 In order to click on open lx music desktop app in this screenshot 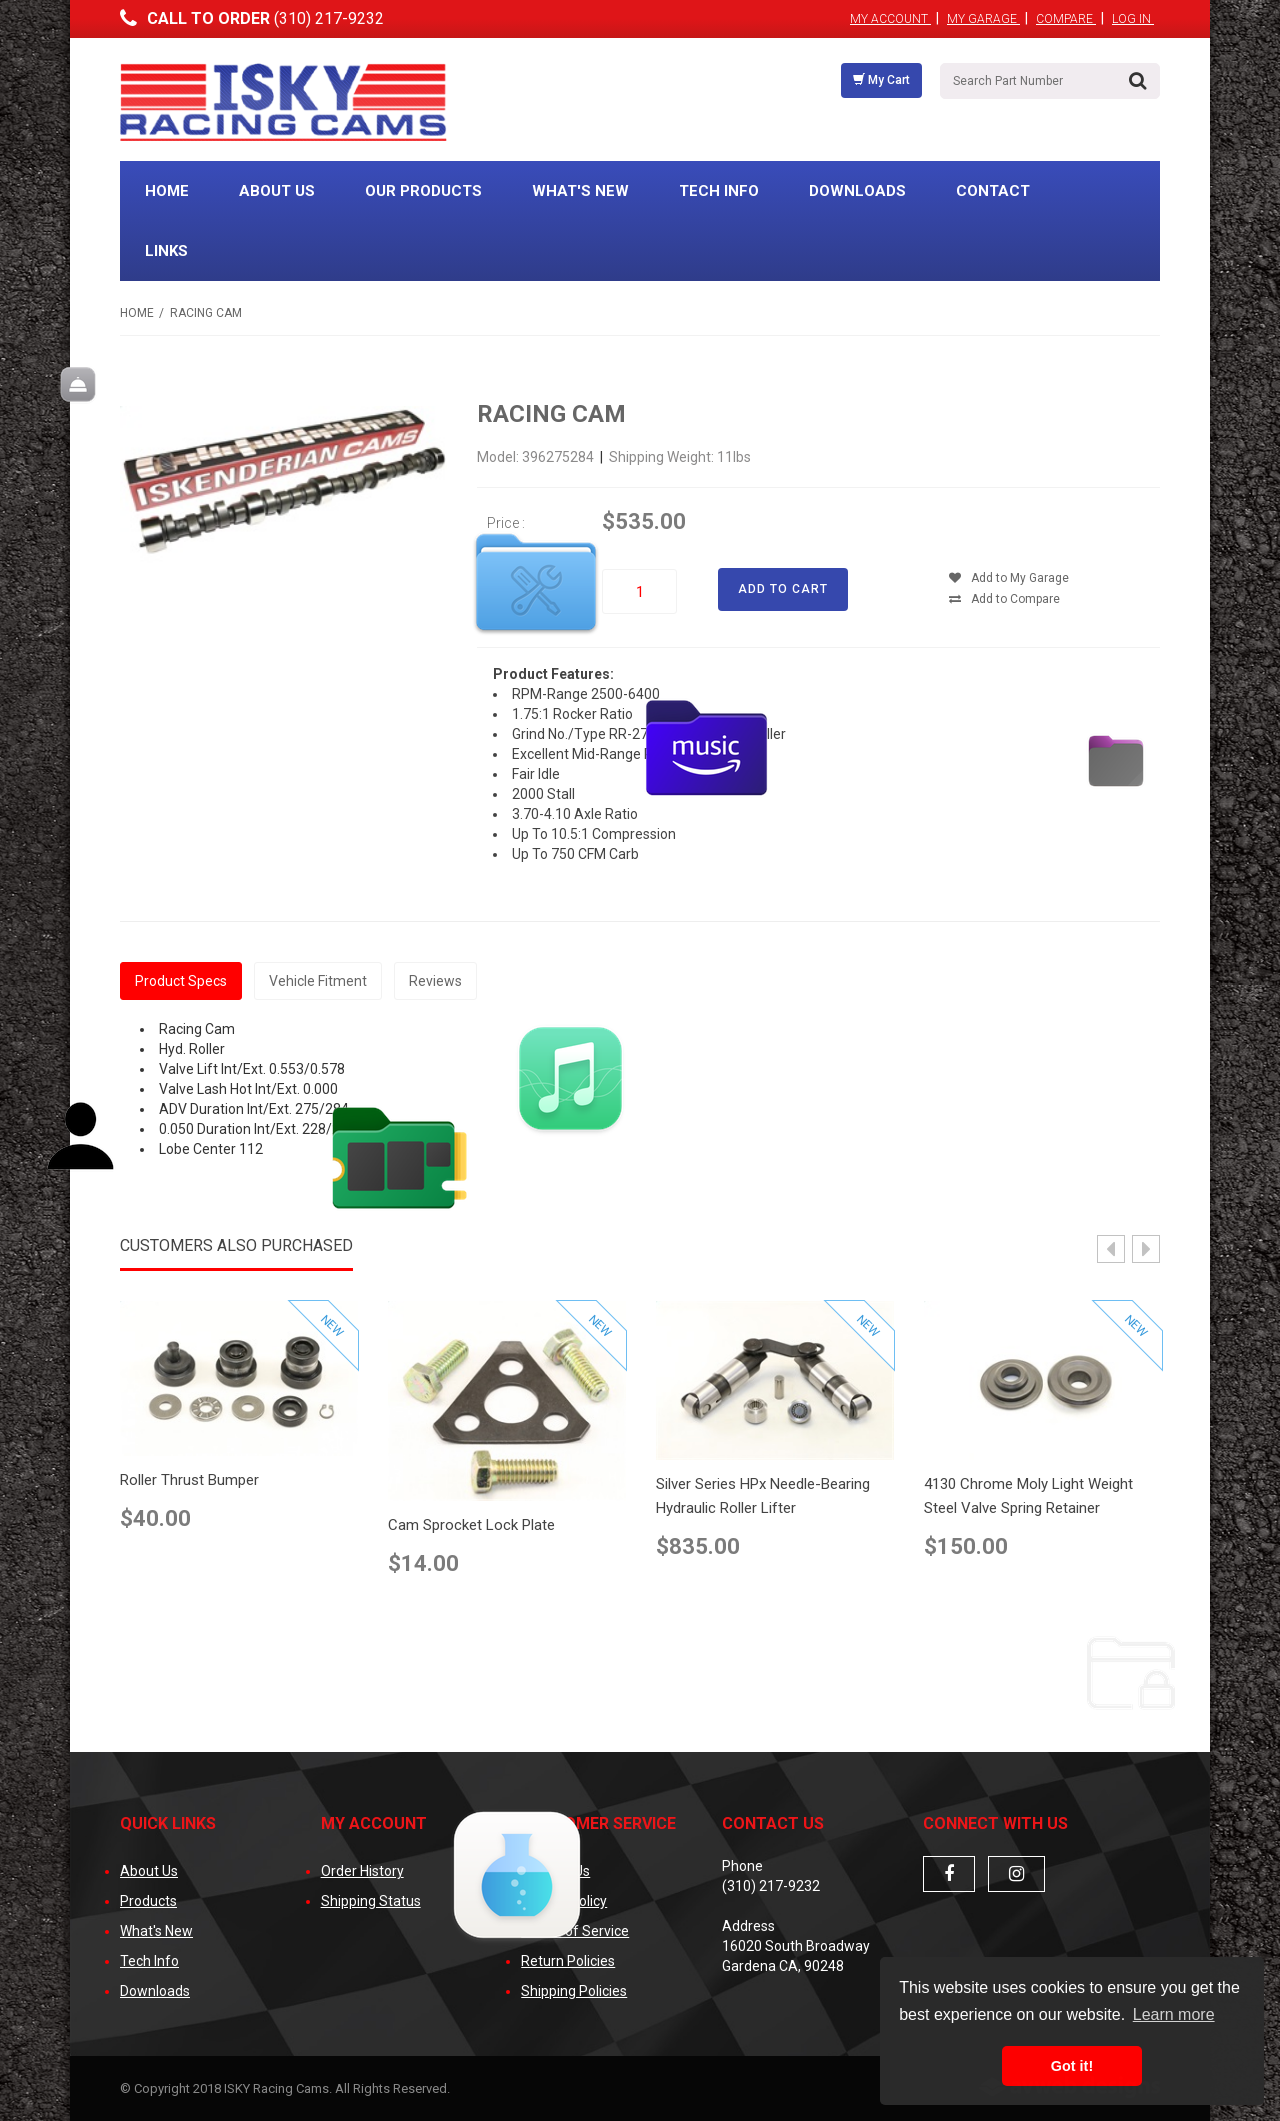, I will do `click(570, 1078)`.